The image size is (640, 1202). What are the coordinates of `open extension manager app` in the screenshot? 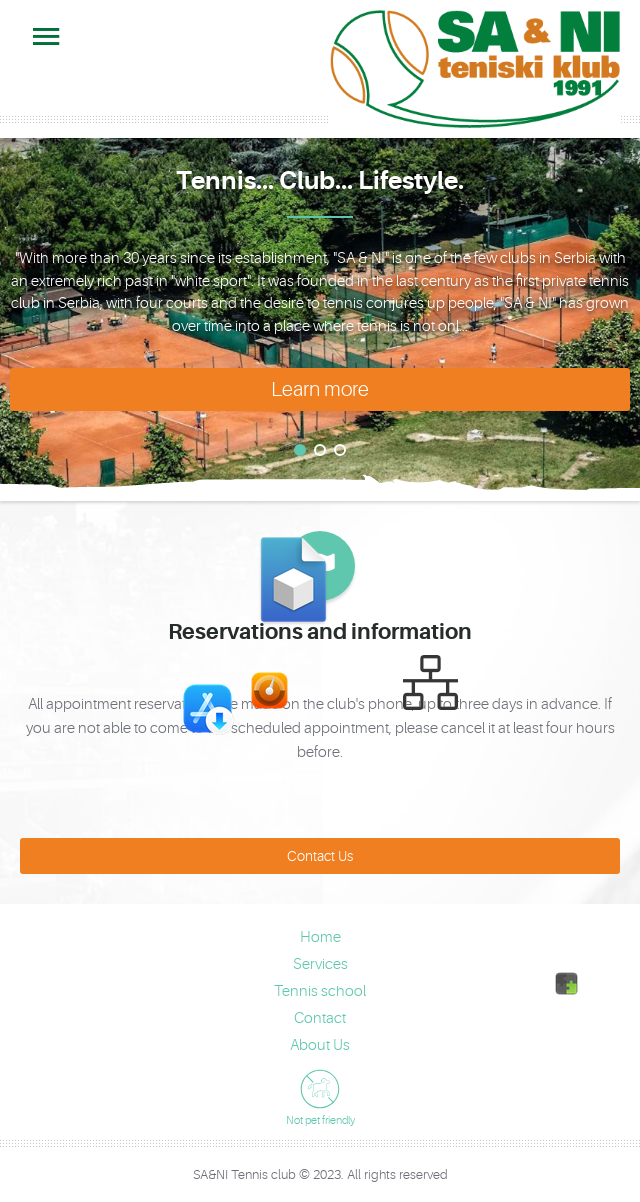 It's located at (566, 983).